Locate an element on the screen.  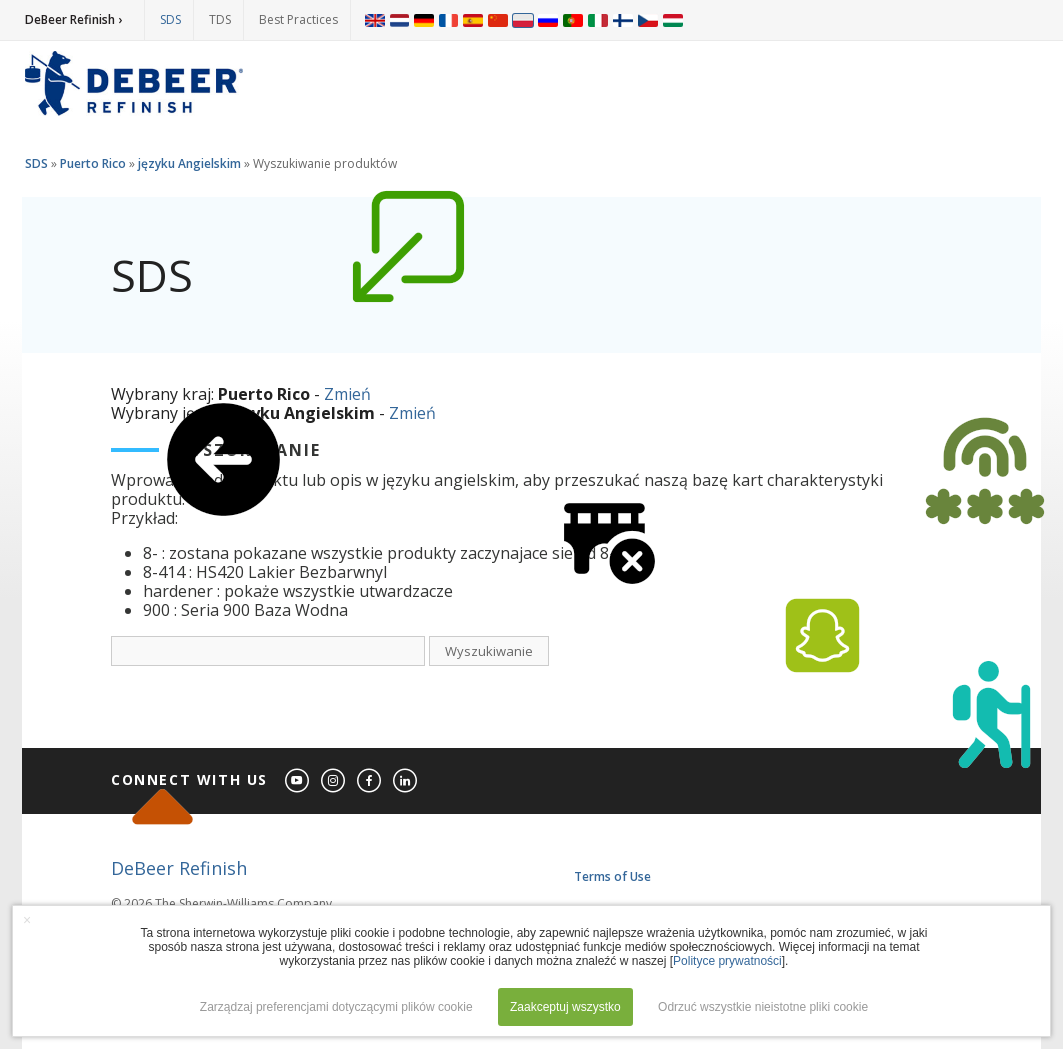
enable fingerprint authentication is located at coordinates (985, 465).